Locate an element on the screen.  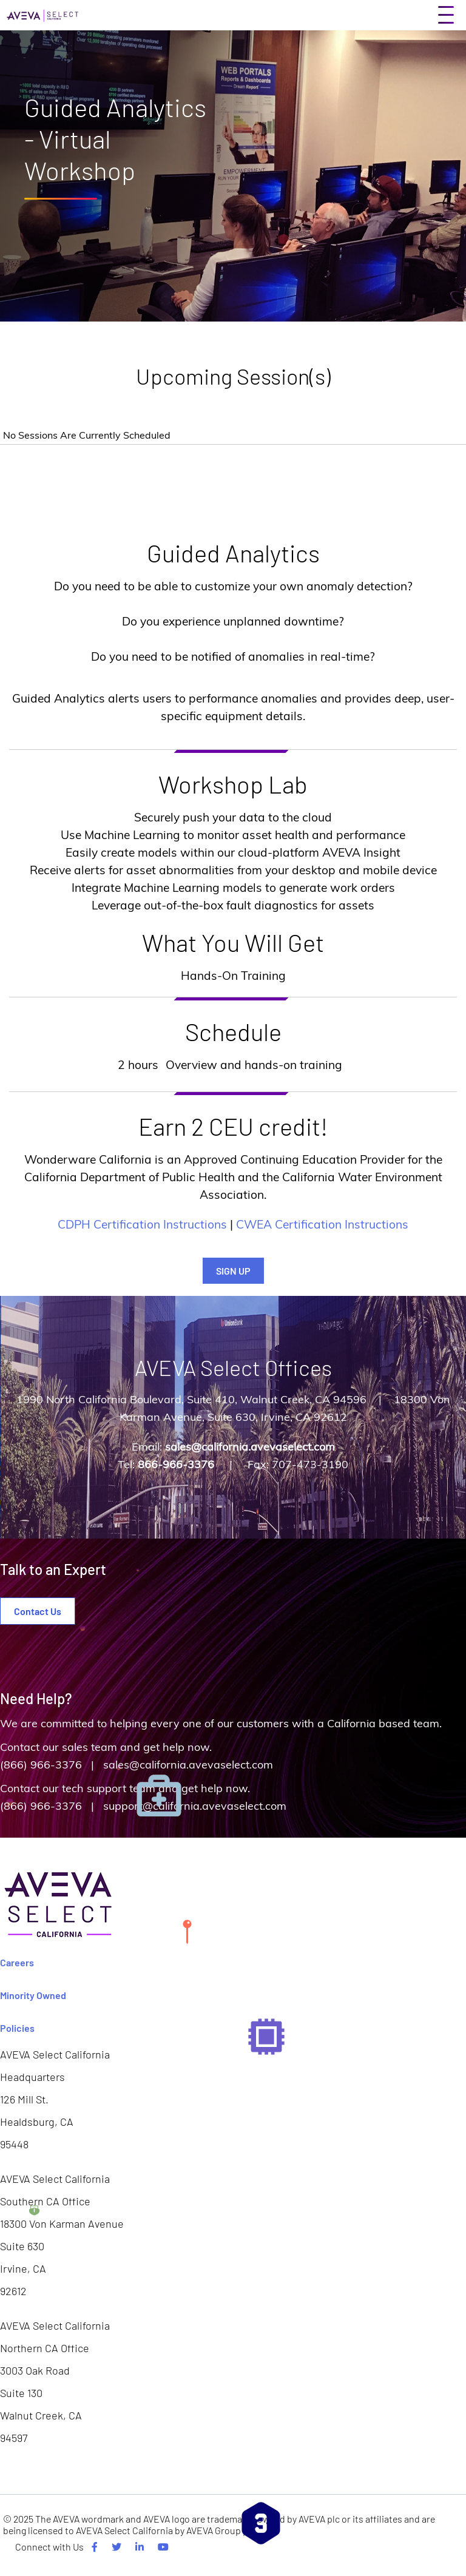
view hardware or processor information is located at coordinates (266, 2037).